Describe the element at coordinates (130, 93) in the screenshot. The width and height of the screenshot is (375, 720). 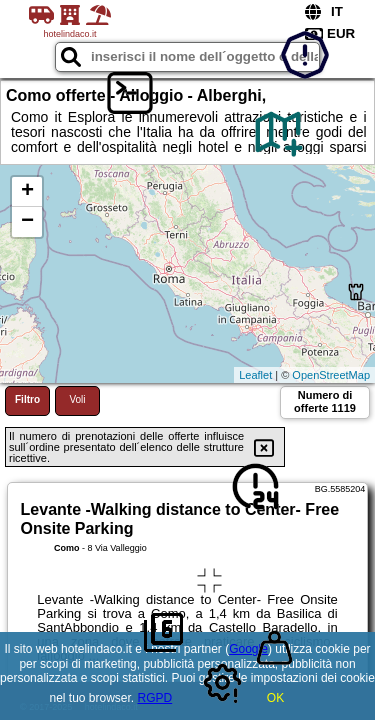
I see `open command line or terminal` at that location.